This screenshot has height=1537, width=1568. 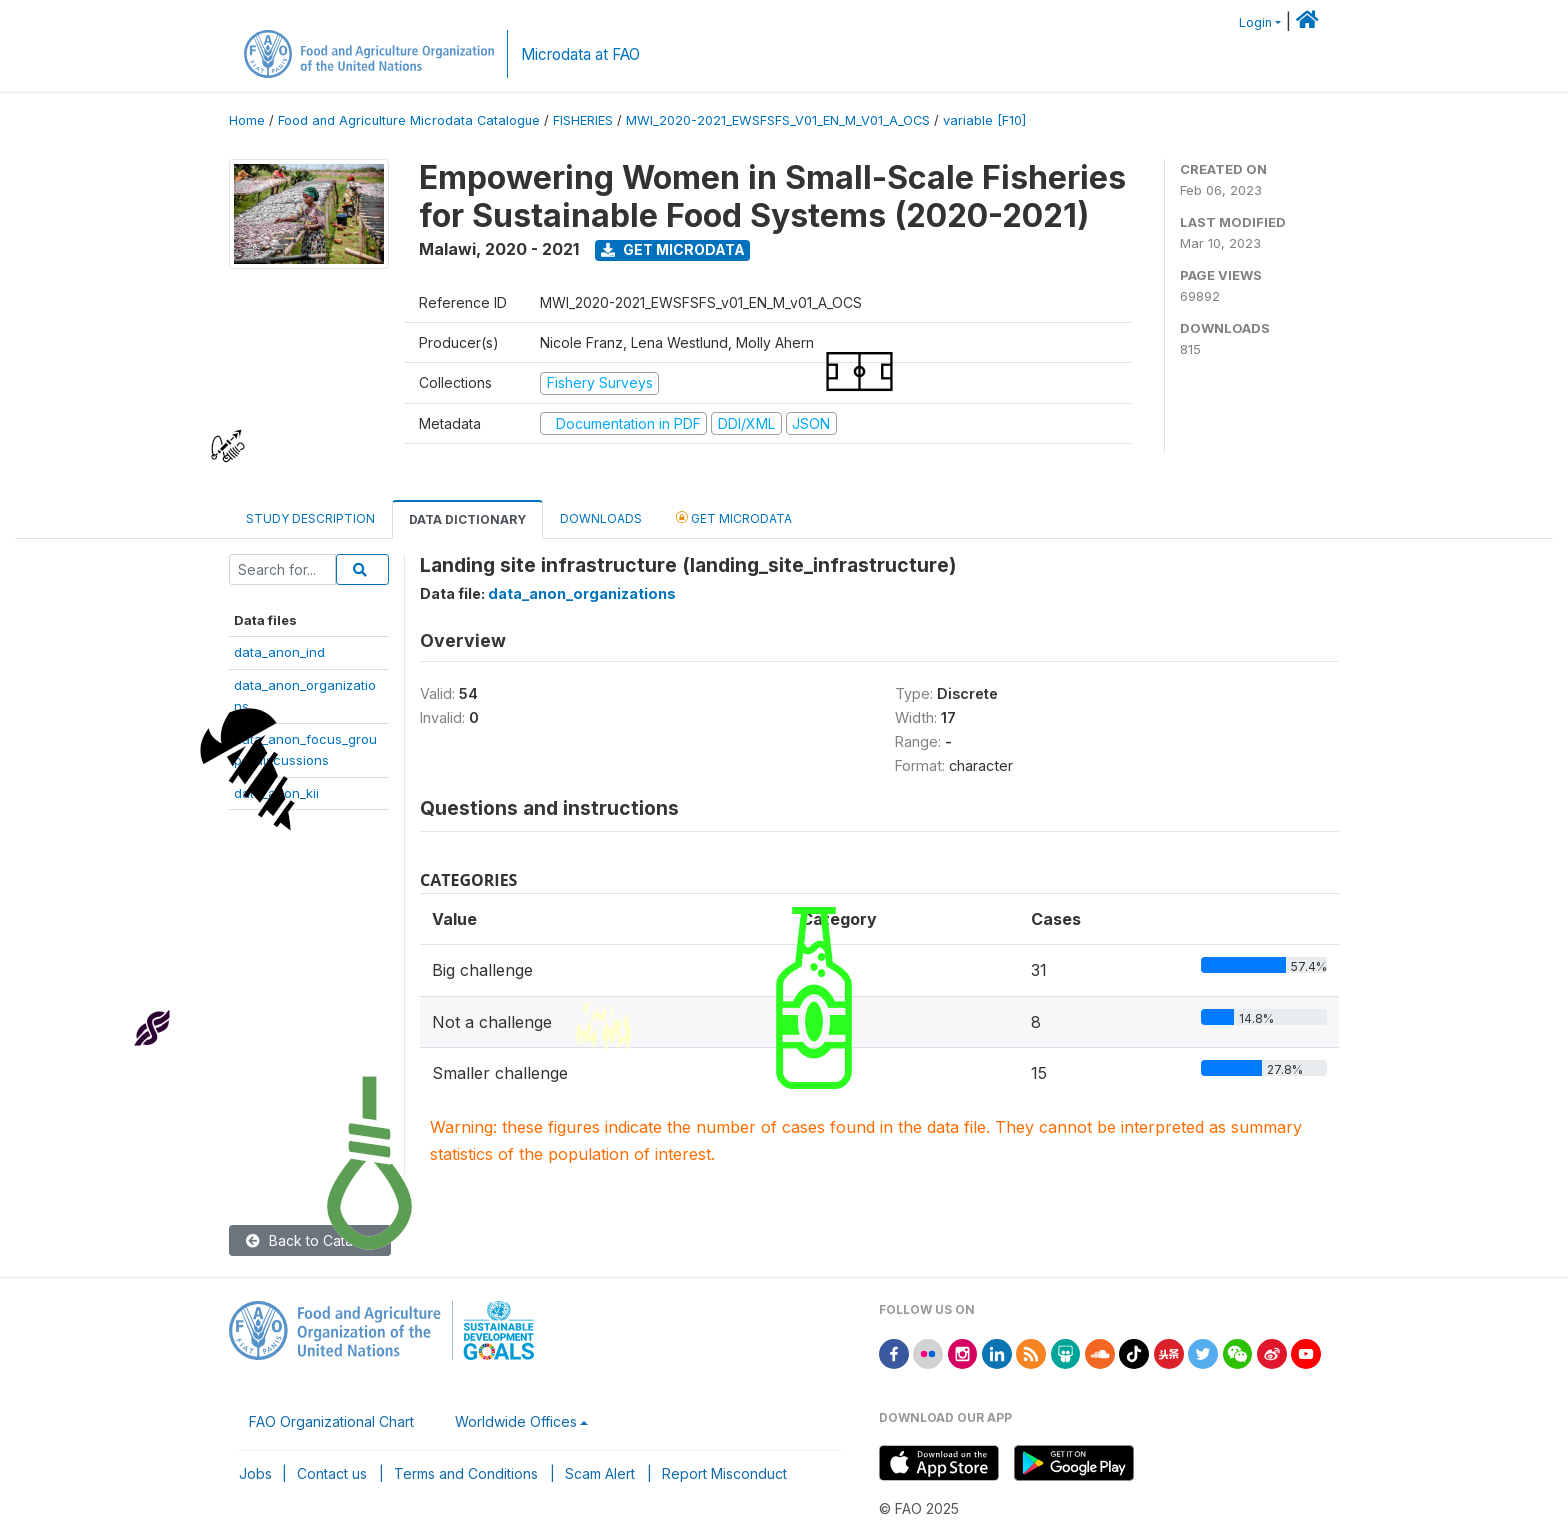 I want to click on select rope dart weapon in game inventory, so click(x=228, y=446).